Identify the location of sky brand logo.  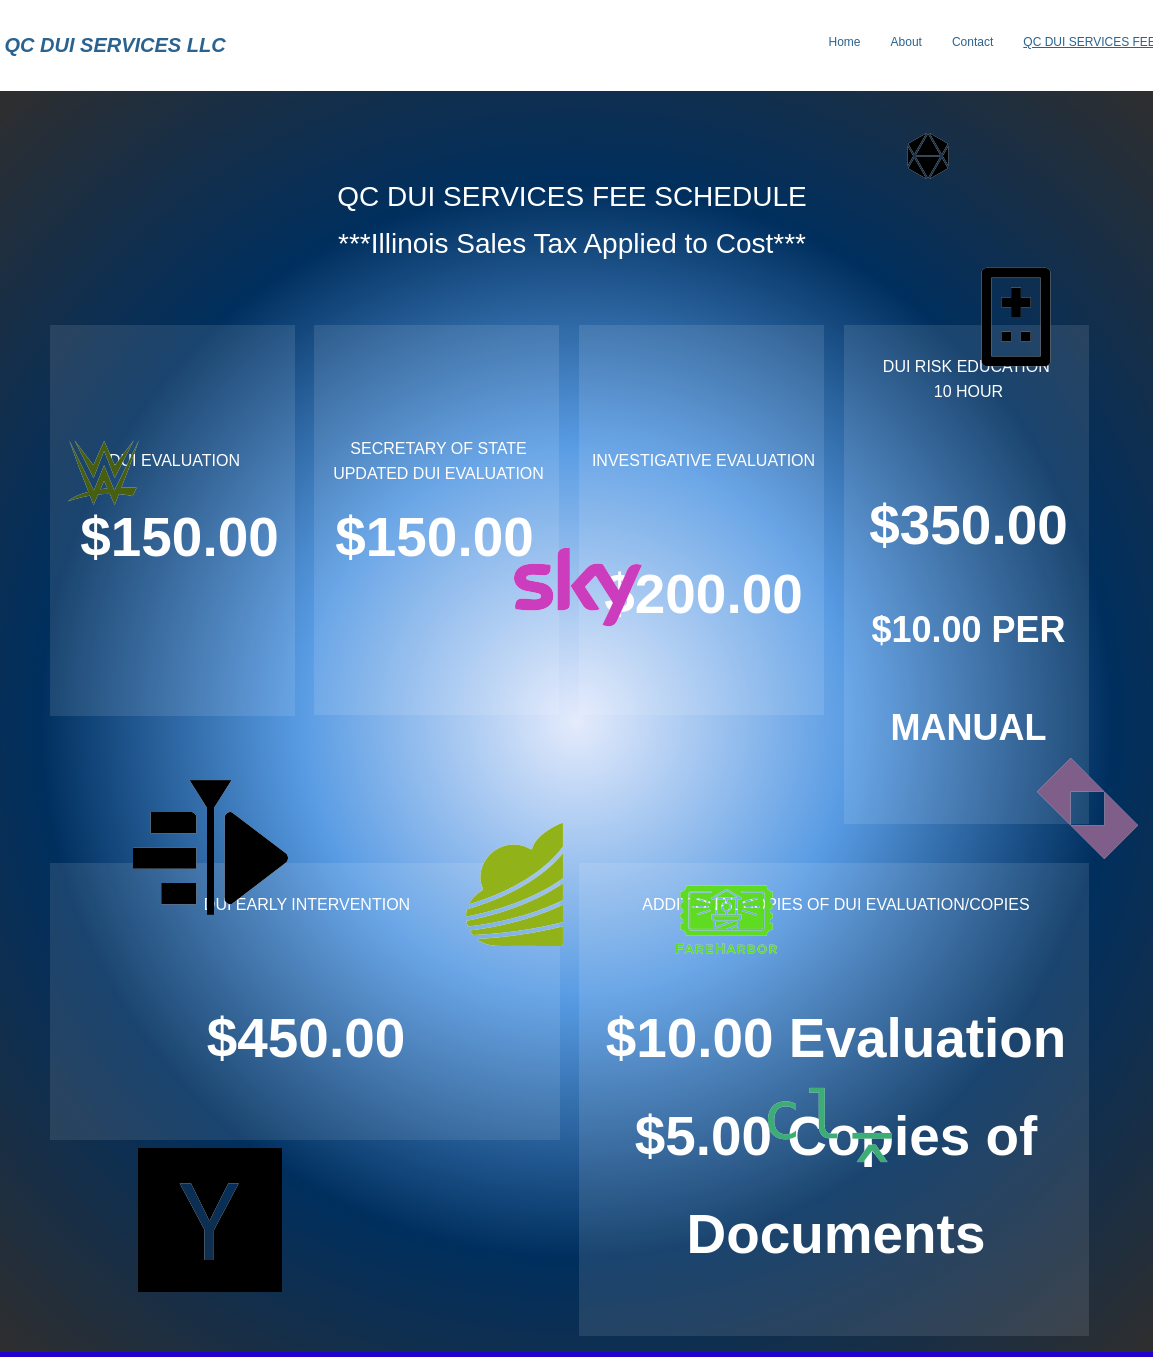
(578, 587).